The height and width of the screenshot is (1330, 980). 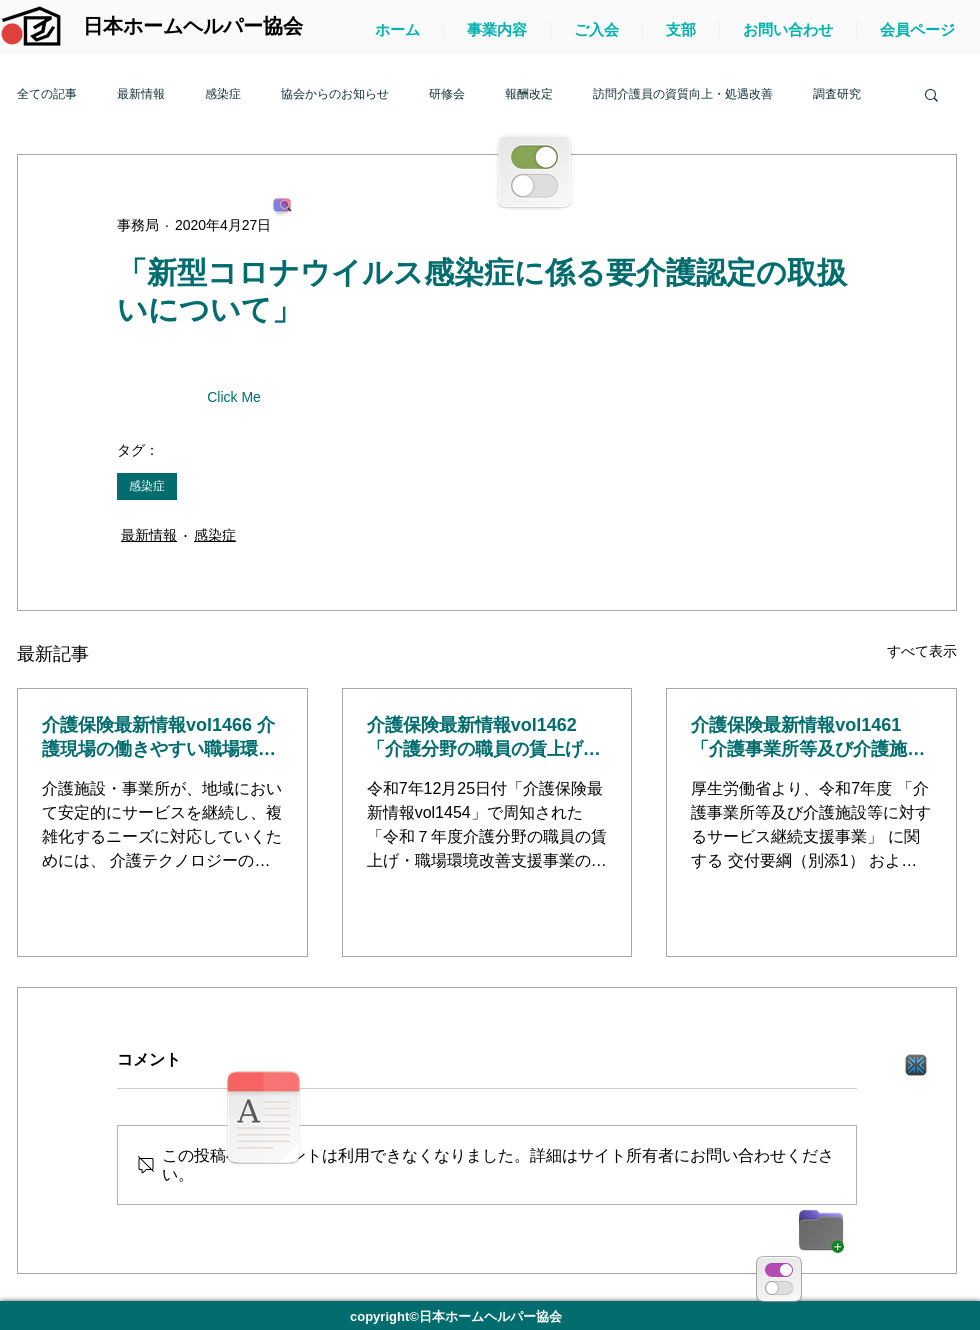 What do you see at coordinates (779, 1279) in the screenshot?
I see `open system settings or preferences` at bounding box center [779, 1279].